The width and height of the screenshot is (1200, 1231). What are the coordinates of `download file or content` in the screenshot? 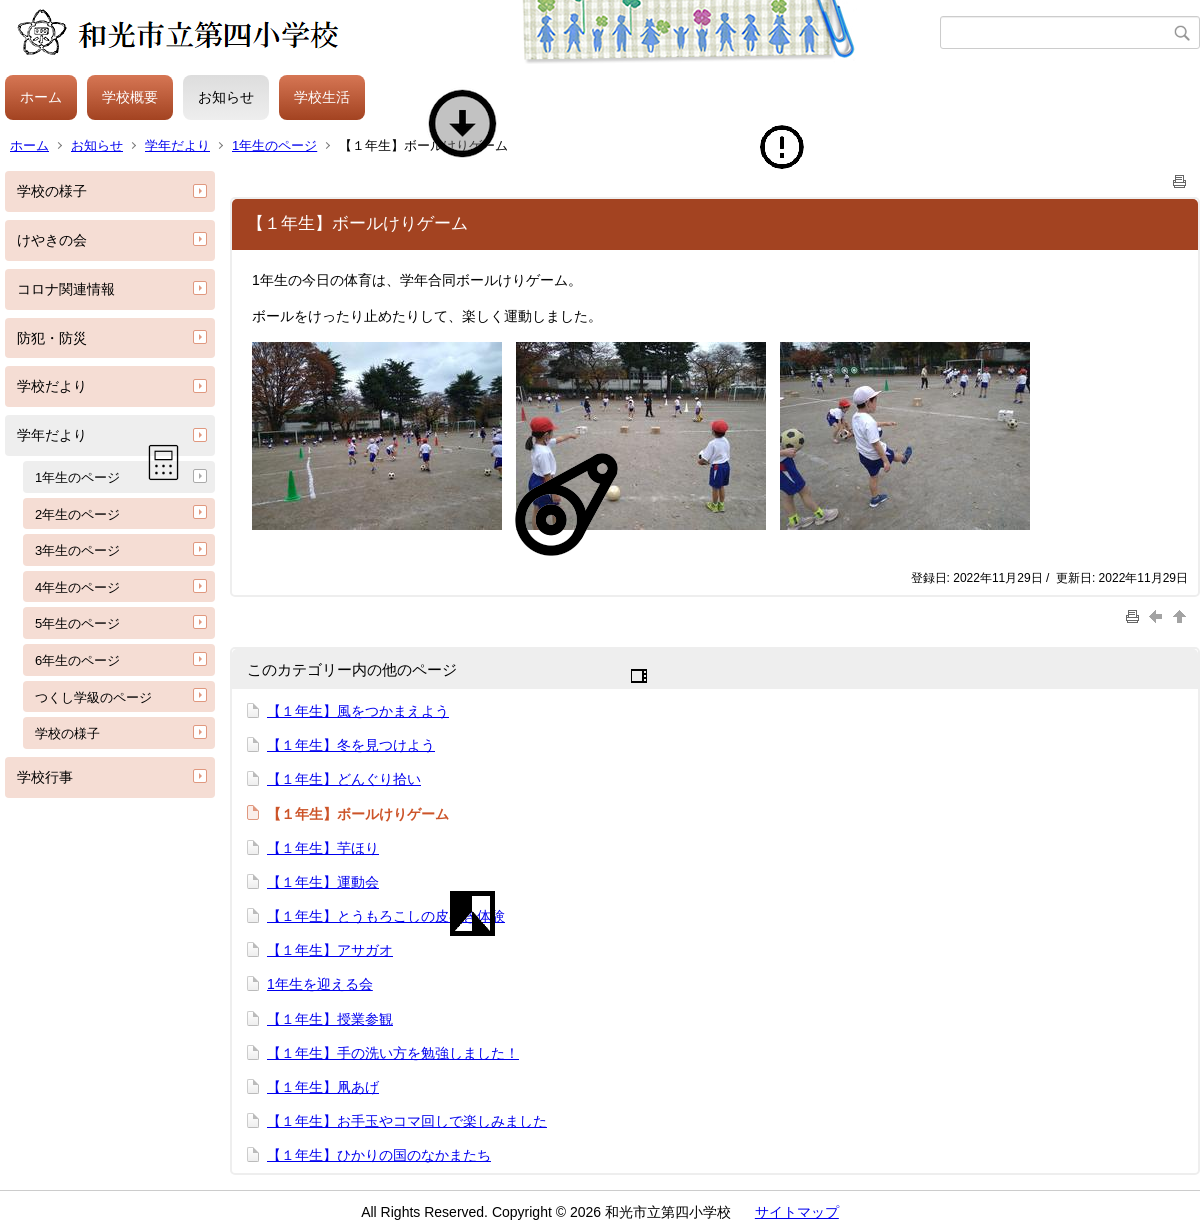 It's located at (462, 123).